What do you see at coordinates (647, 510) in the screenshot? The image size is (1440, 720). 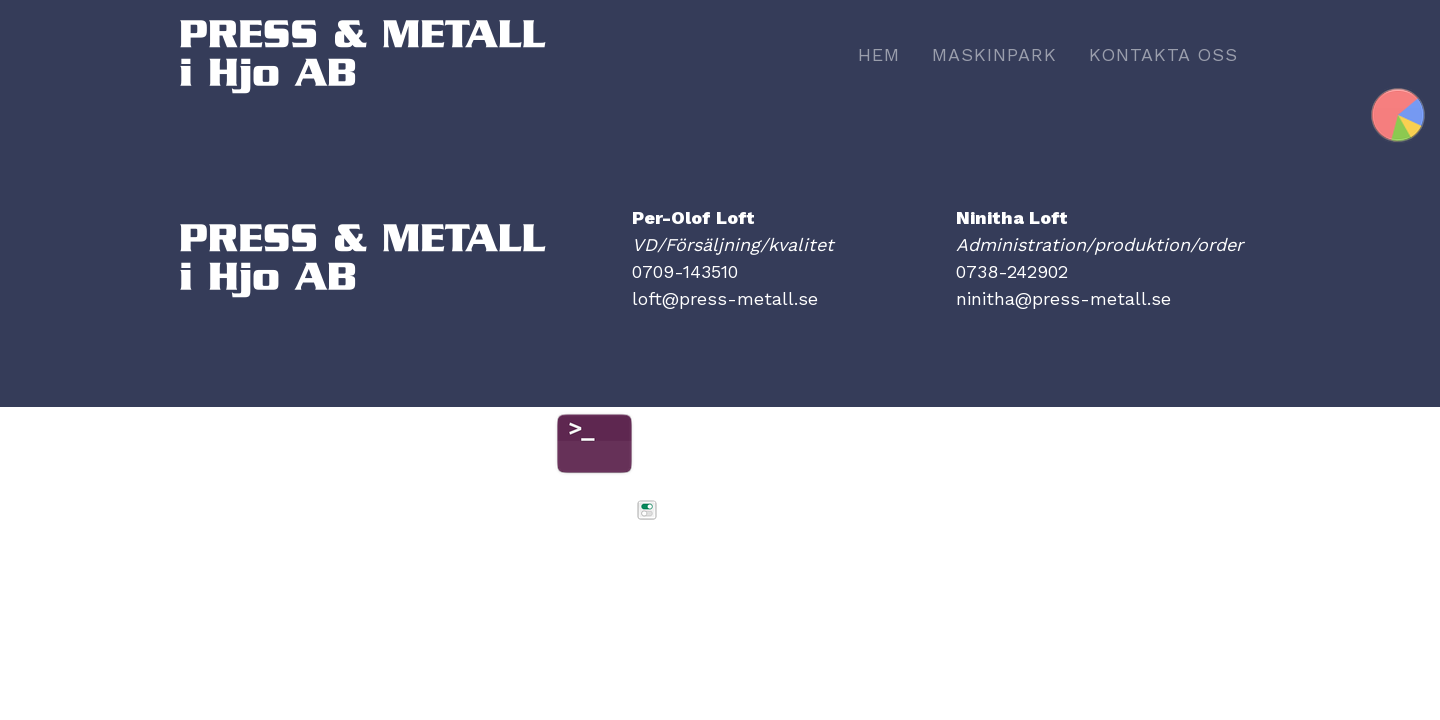 I see `open gnome tweaks to customize desktop settings` at bounding box center [647, 510].